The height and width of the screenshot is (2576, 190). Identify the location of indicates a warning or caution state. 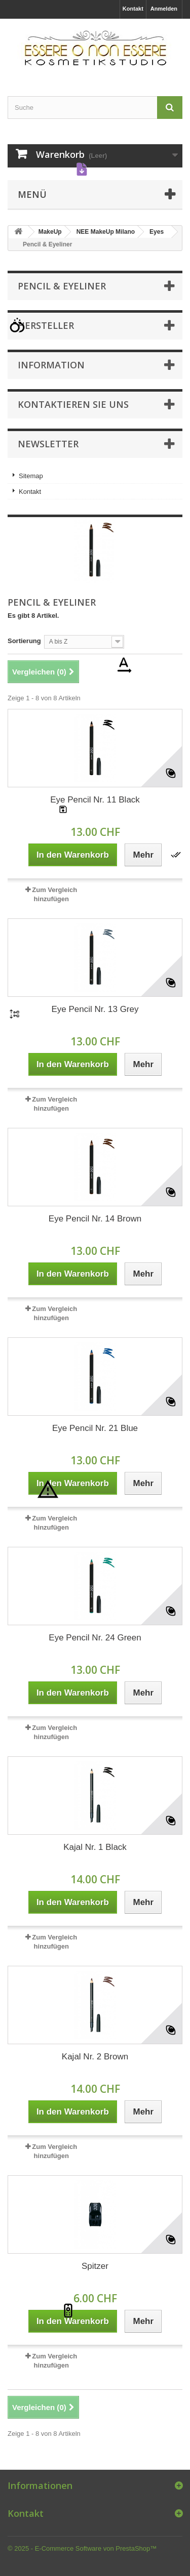
(48, 1489).